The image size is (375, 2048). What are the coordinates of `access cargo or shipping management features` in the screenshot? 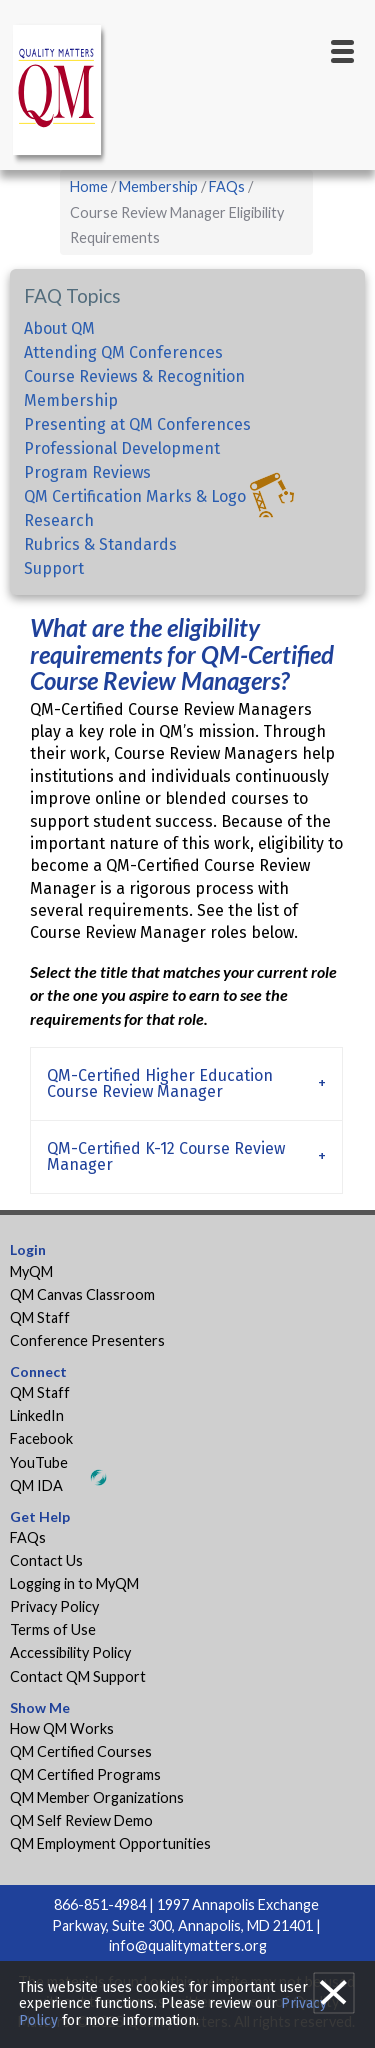 It's located at (272, 495).